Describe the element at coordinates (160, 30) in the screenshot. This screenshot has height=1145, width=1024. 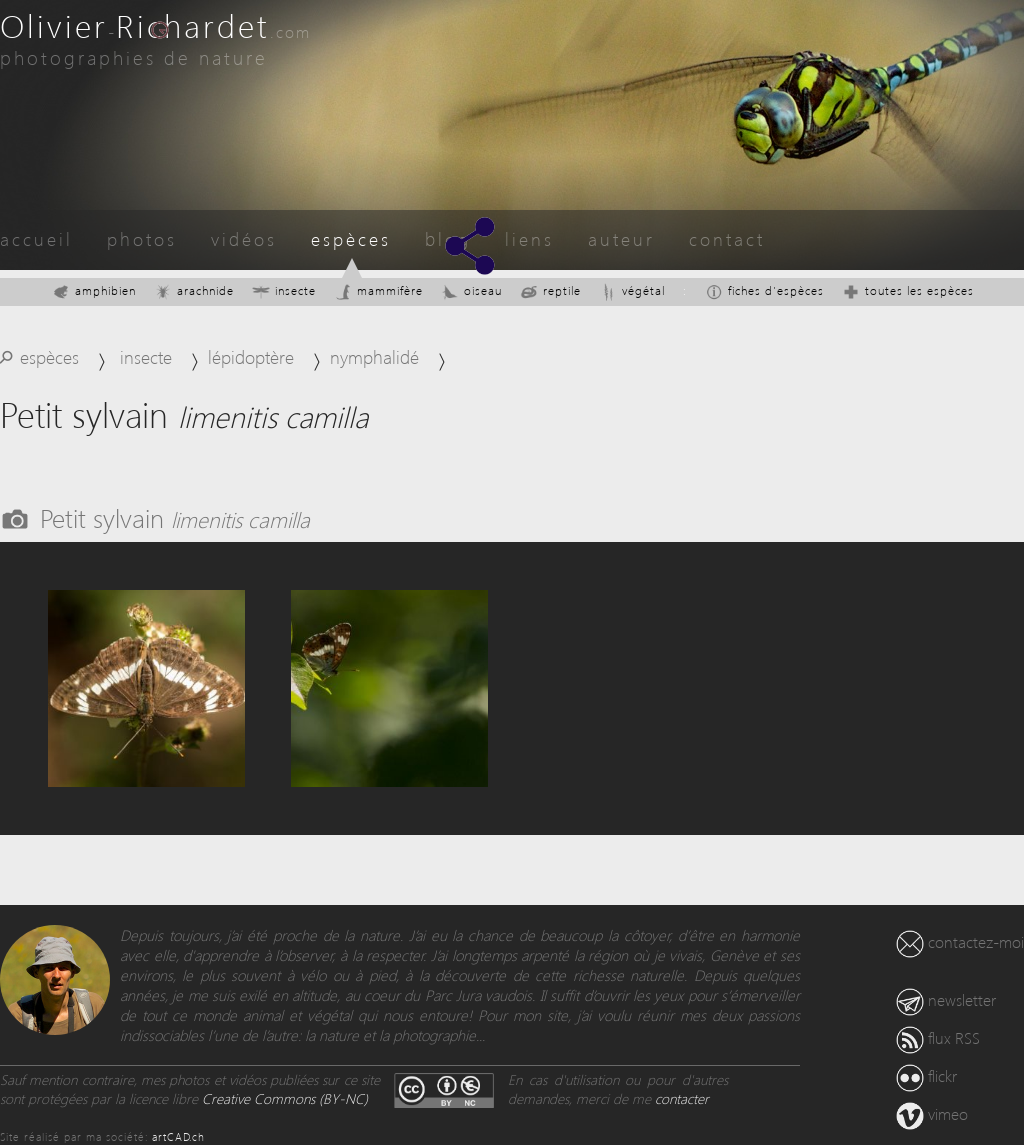
I see `indicates afternoon time or PM hours` at that location.